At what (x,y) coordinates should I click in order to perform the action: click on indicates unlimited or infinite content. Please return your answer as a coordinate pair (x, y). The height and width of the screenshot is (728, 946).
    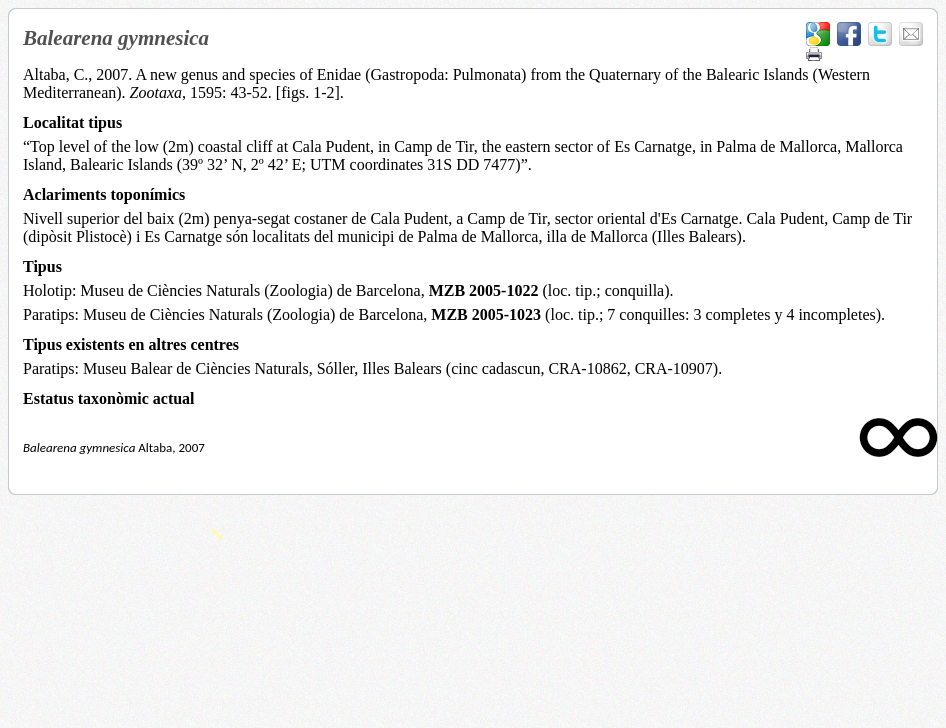
    Looking at the image, I should click on (898, 437).